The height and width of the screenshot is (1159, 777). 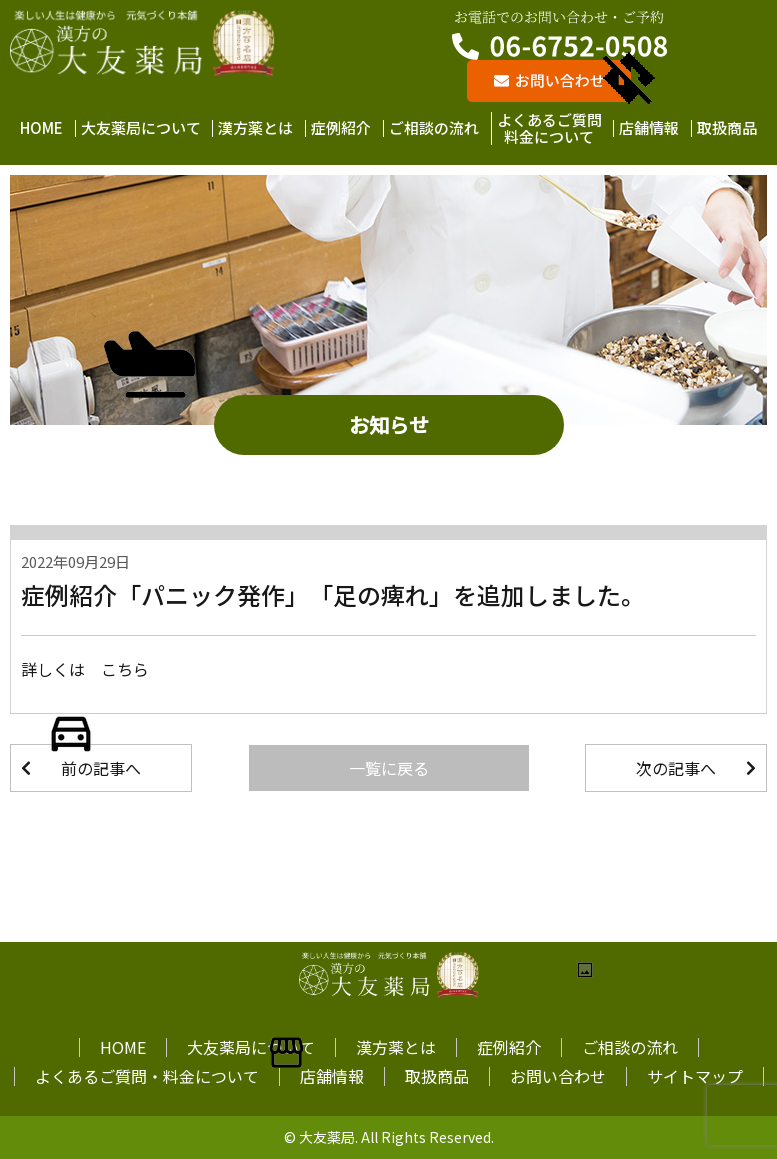 What do you see at coordinates (629, 78) in the screenshot?
I see `directions are unavailable or disabled` at bounding box center [629, 78].